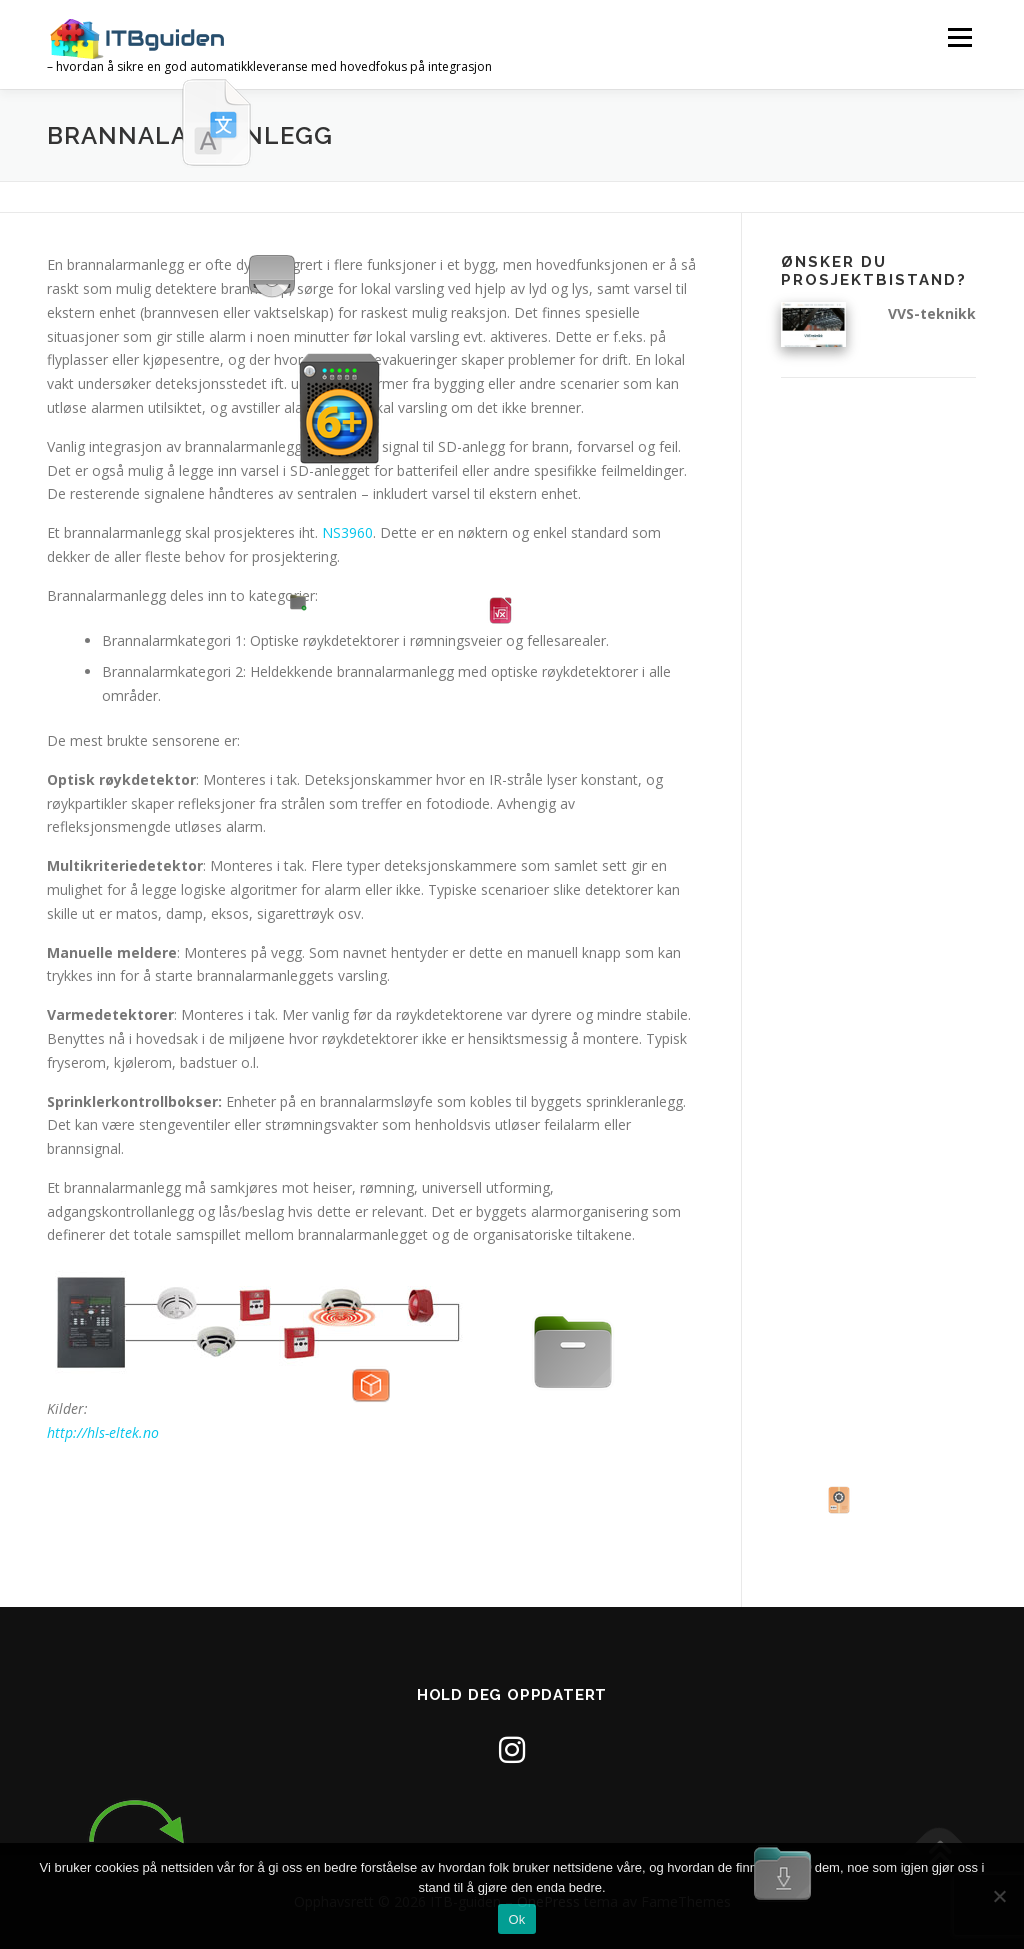  What do you see at coordinates (839, 1500) in the screenshot?
I see `indicates package manager is processing` at bounding box center [839, 1500].